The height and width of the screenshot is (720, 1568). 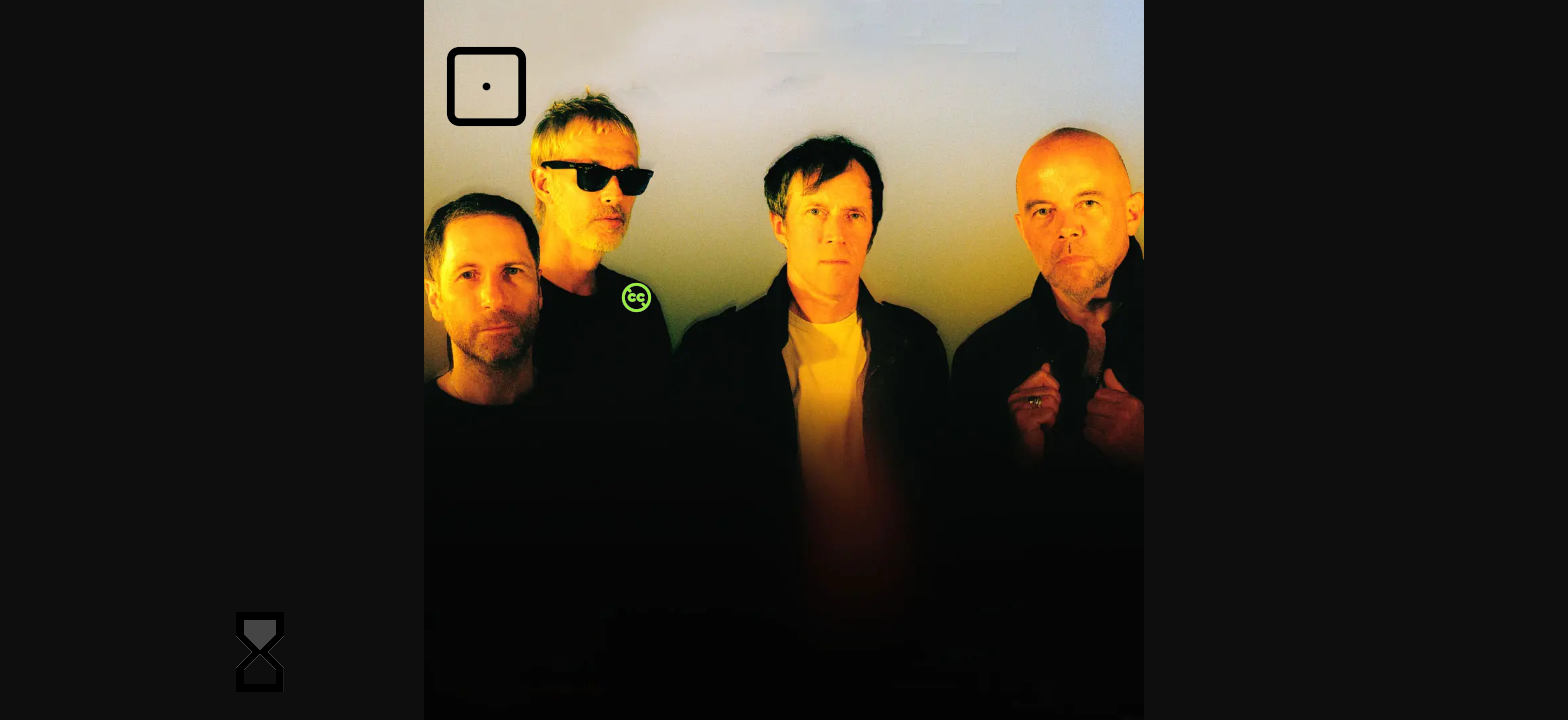 I want to click on roll the dice or generate a random result, so click(x=486, y=86).